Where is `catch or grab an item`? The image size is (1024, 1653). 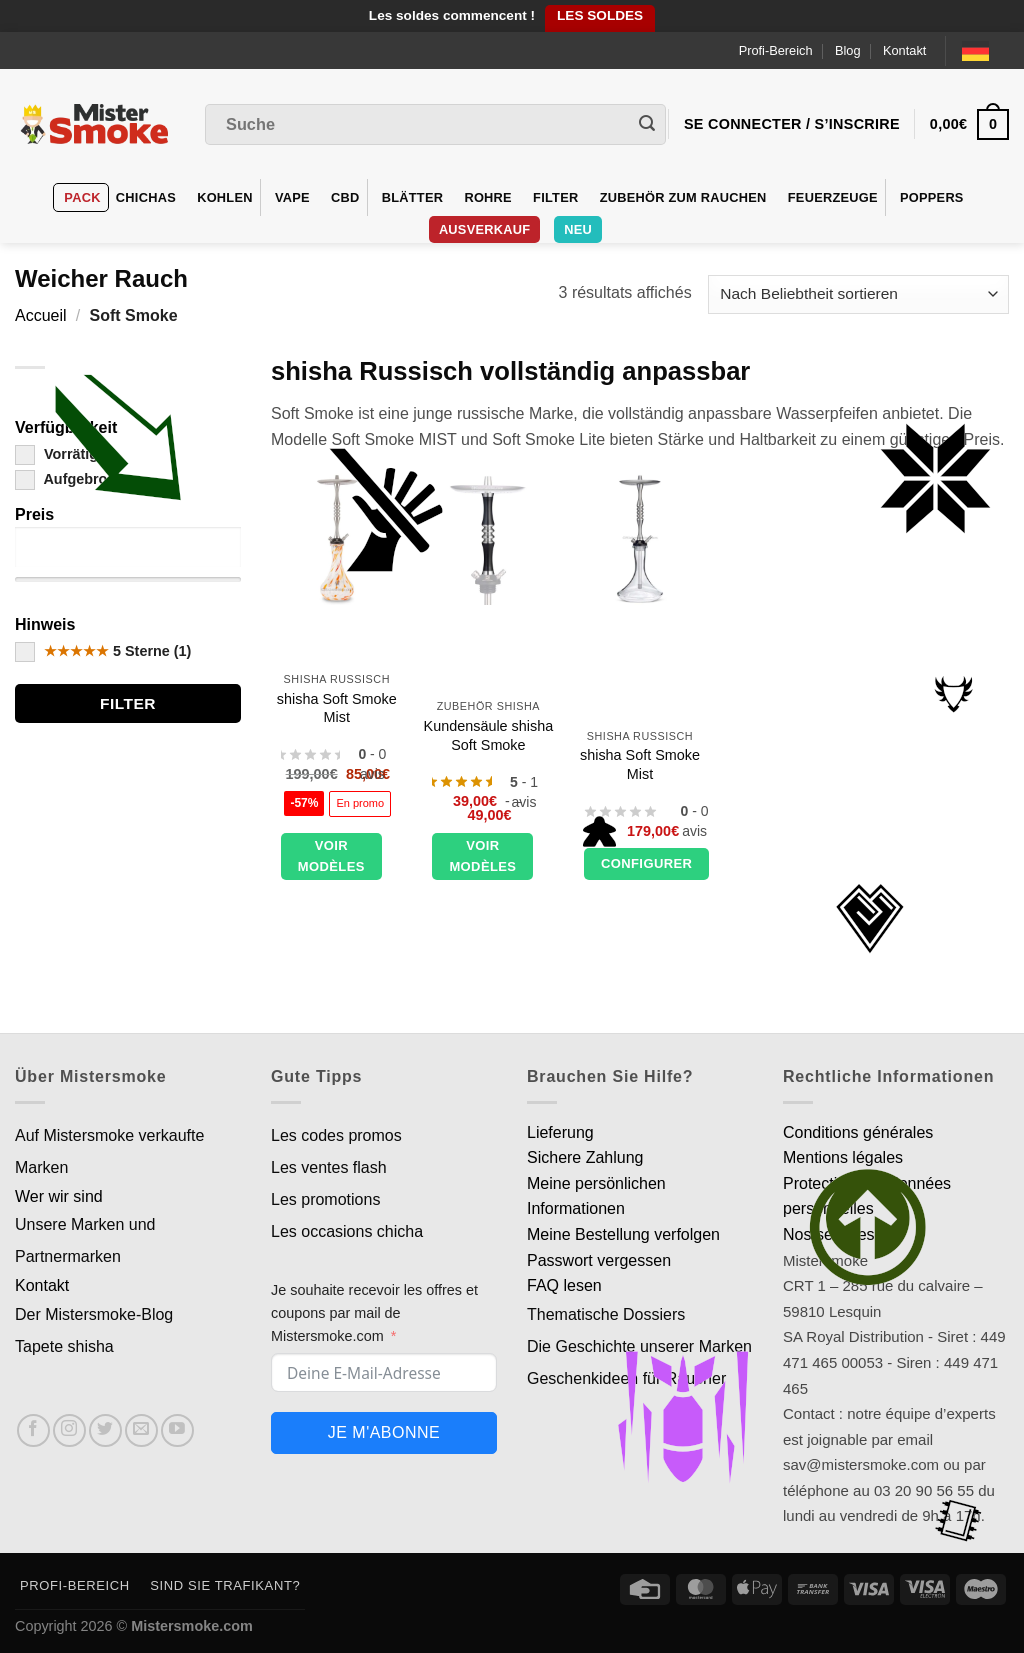 catch or grab an item is located at coordinates (386, 510).